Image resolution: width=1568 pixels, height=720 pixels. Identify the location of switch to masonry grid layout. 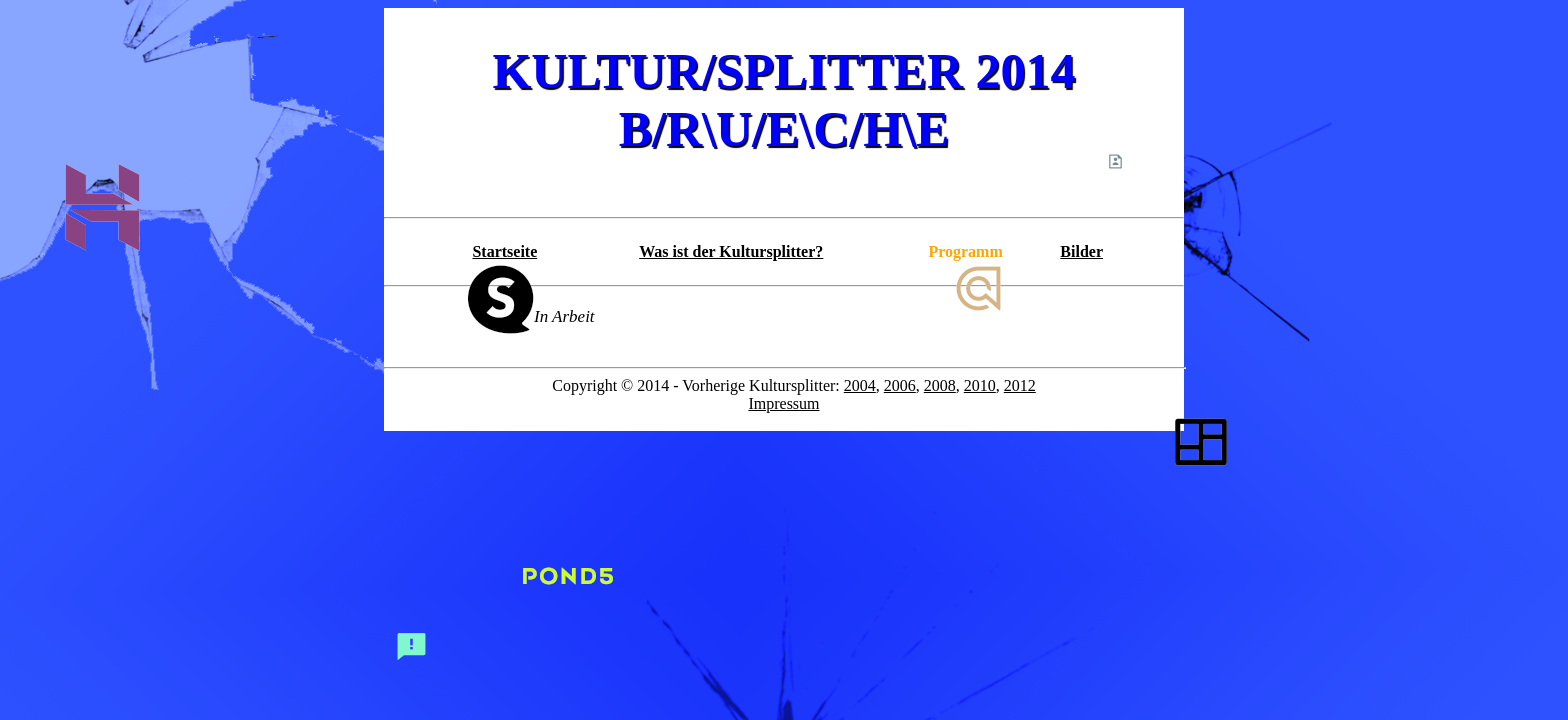
(1201, 442).